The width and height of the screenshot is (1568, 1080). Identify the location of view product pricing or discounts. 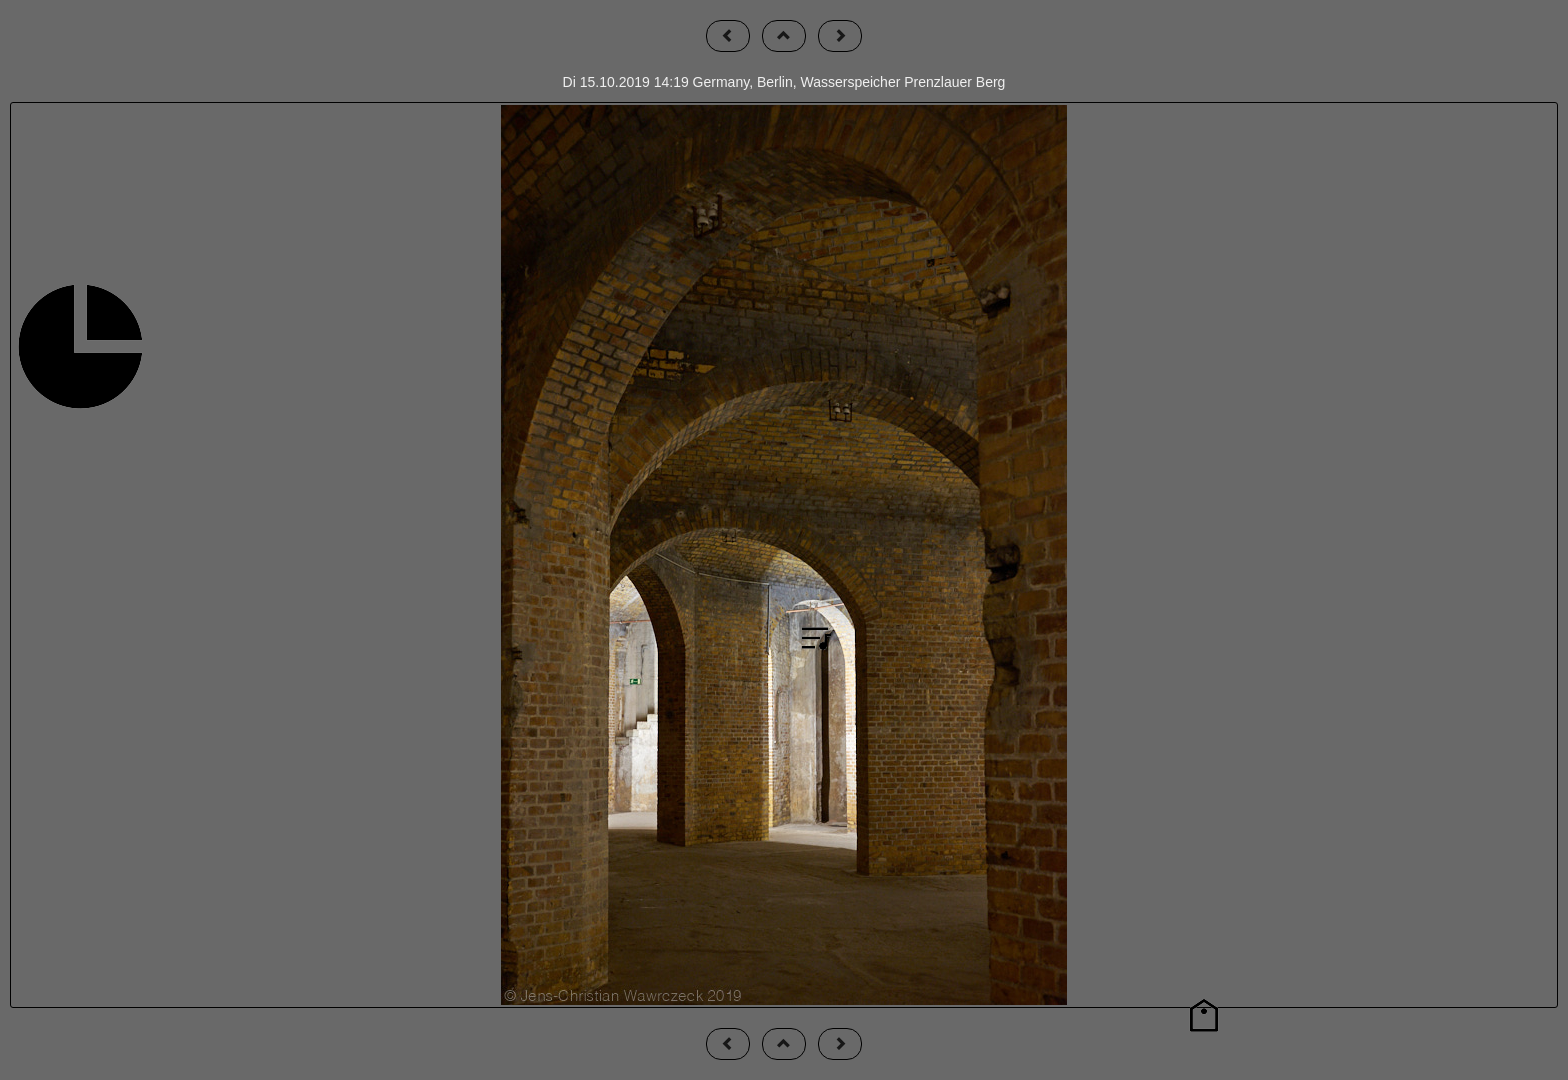
(1204, 1016).